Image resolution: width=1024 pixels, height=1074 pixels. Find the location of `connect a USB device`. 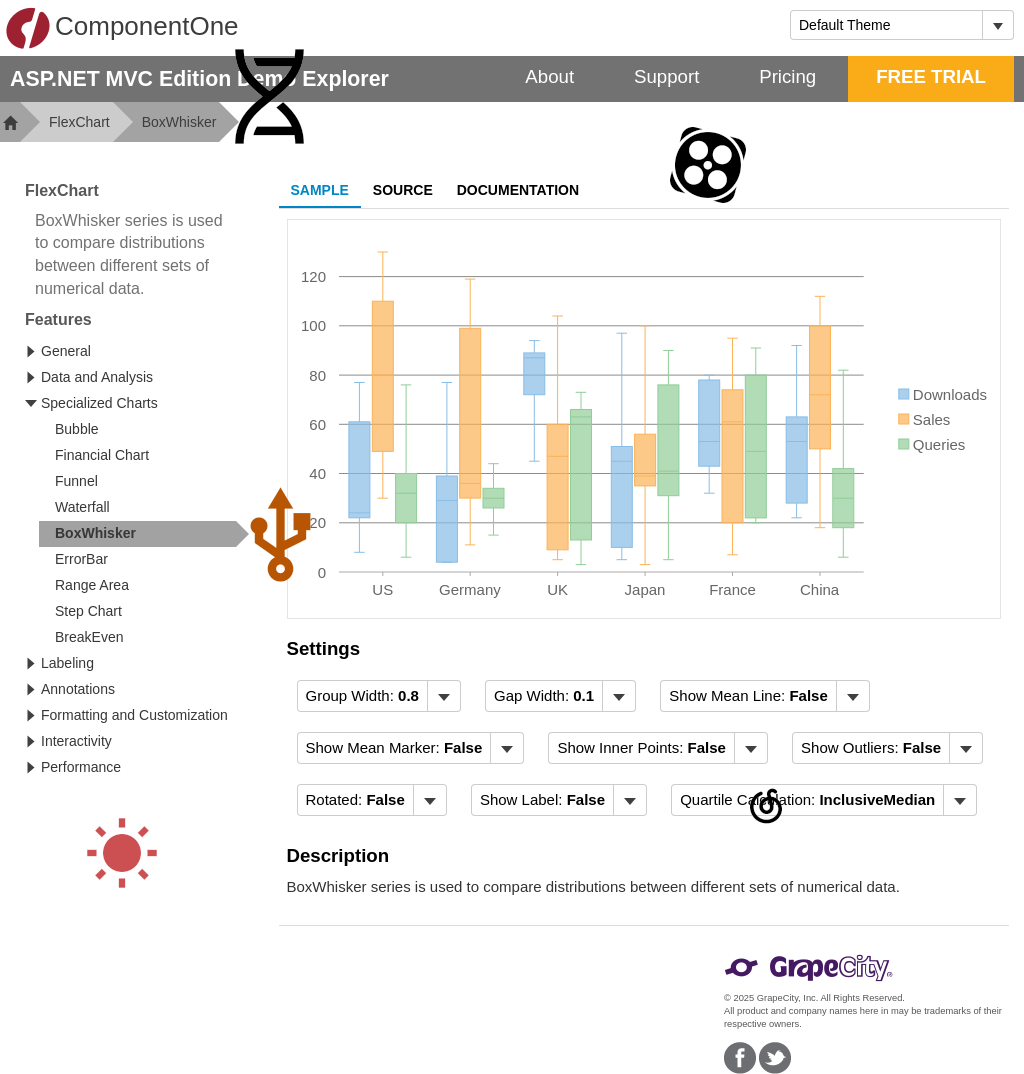

connect a USB device is located at coordinates (280, 534).